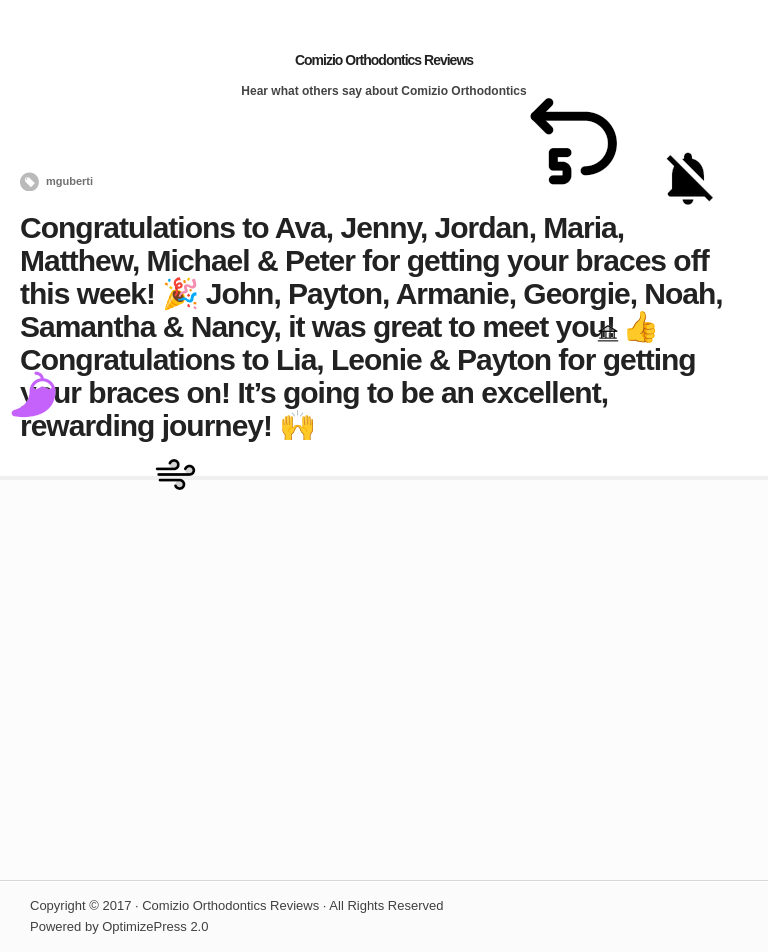  I want to click on rewind media by 5 seconds, so click(571, 143).